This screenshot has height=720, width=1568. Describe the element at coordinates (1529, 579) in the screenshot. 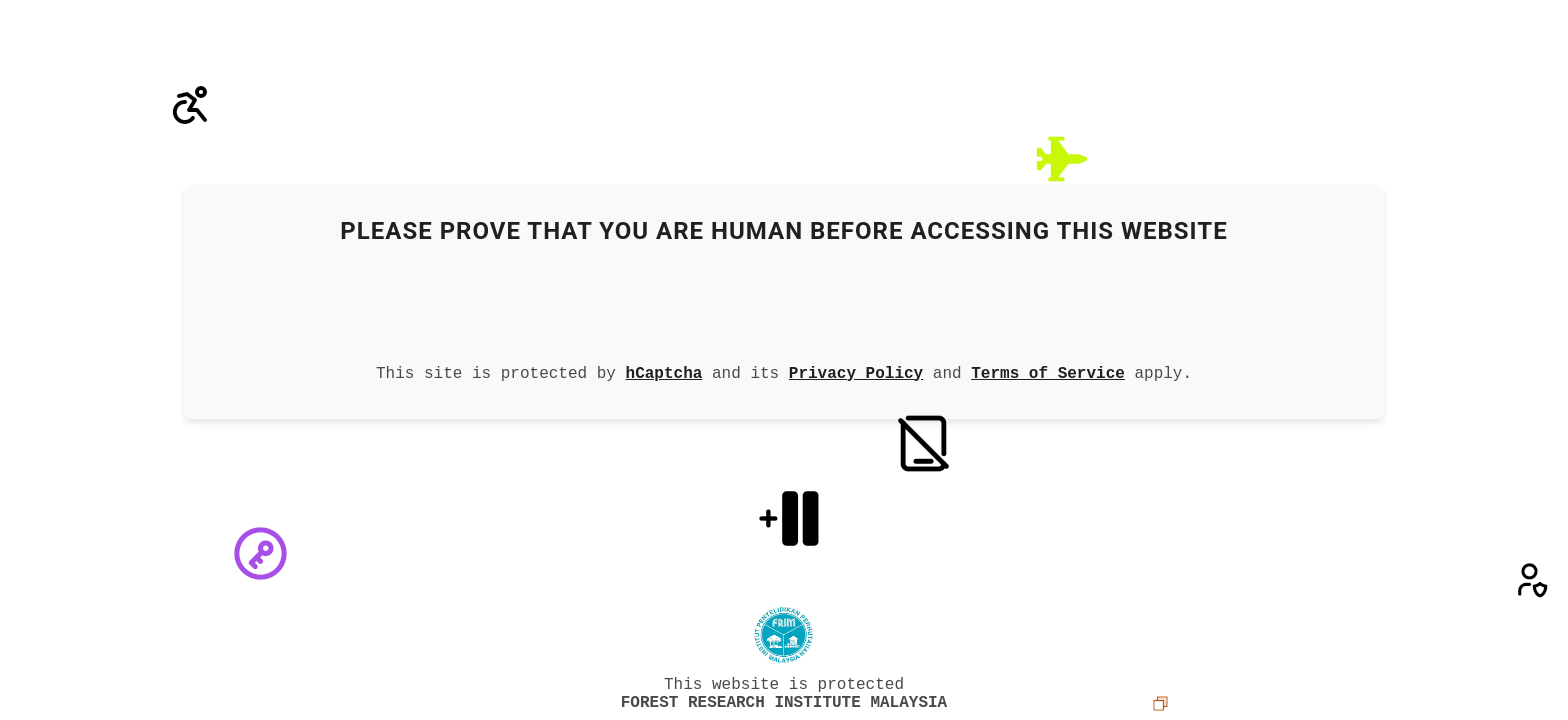

I see `view or manage account security settings` at that location.